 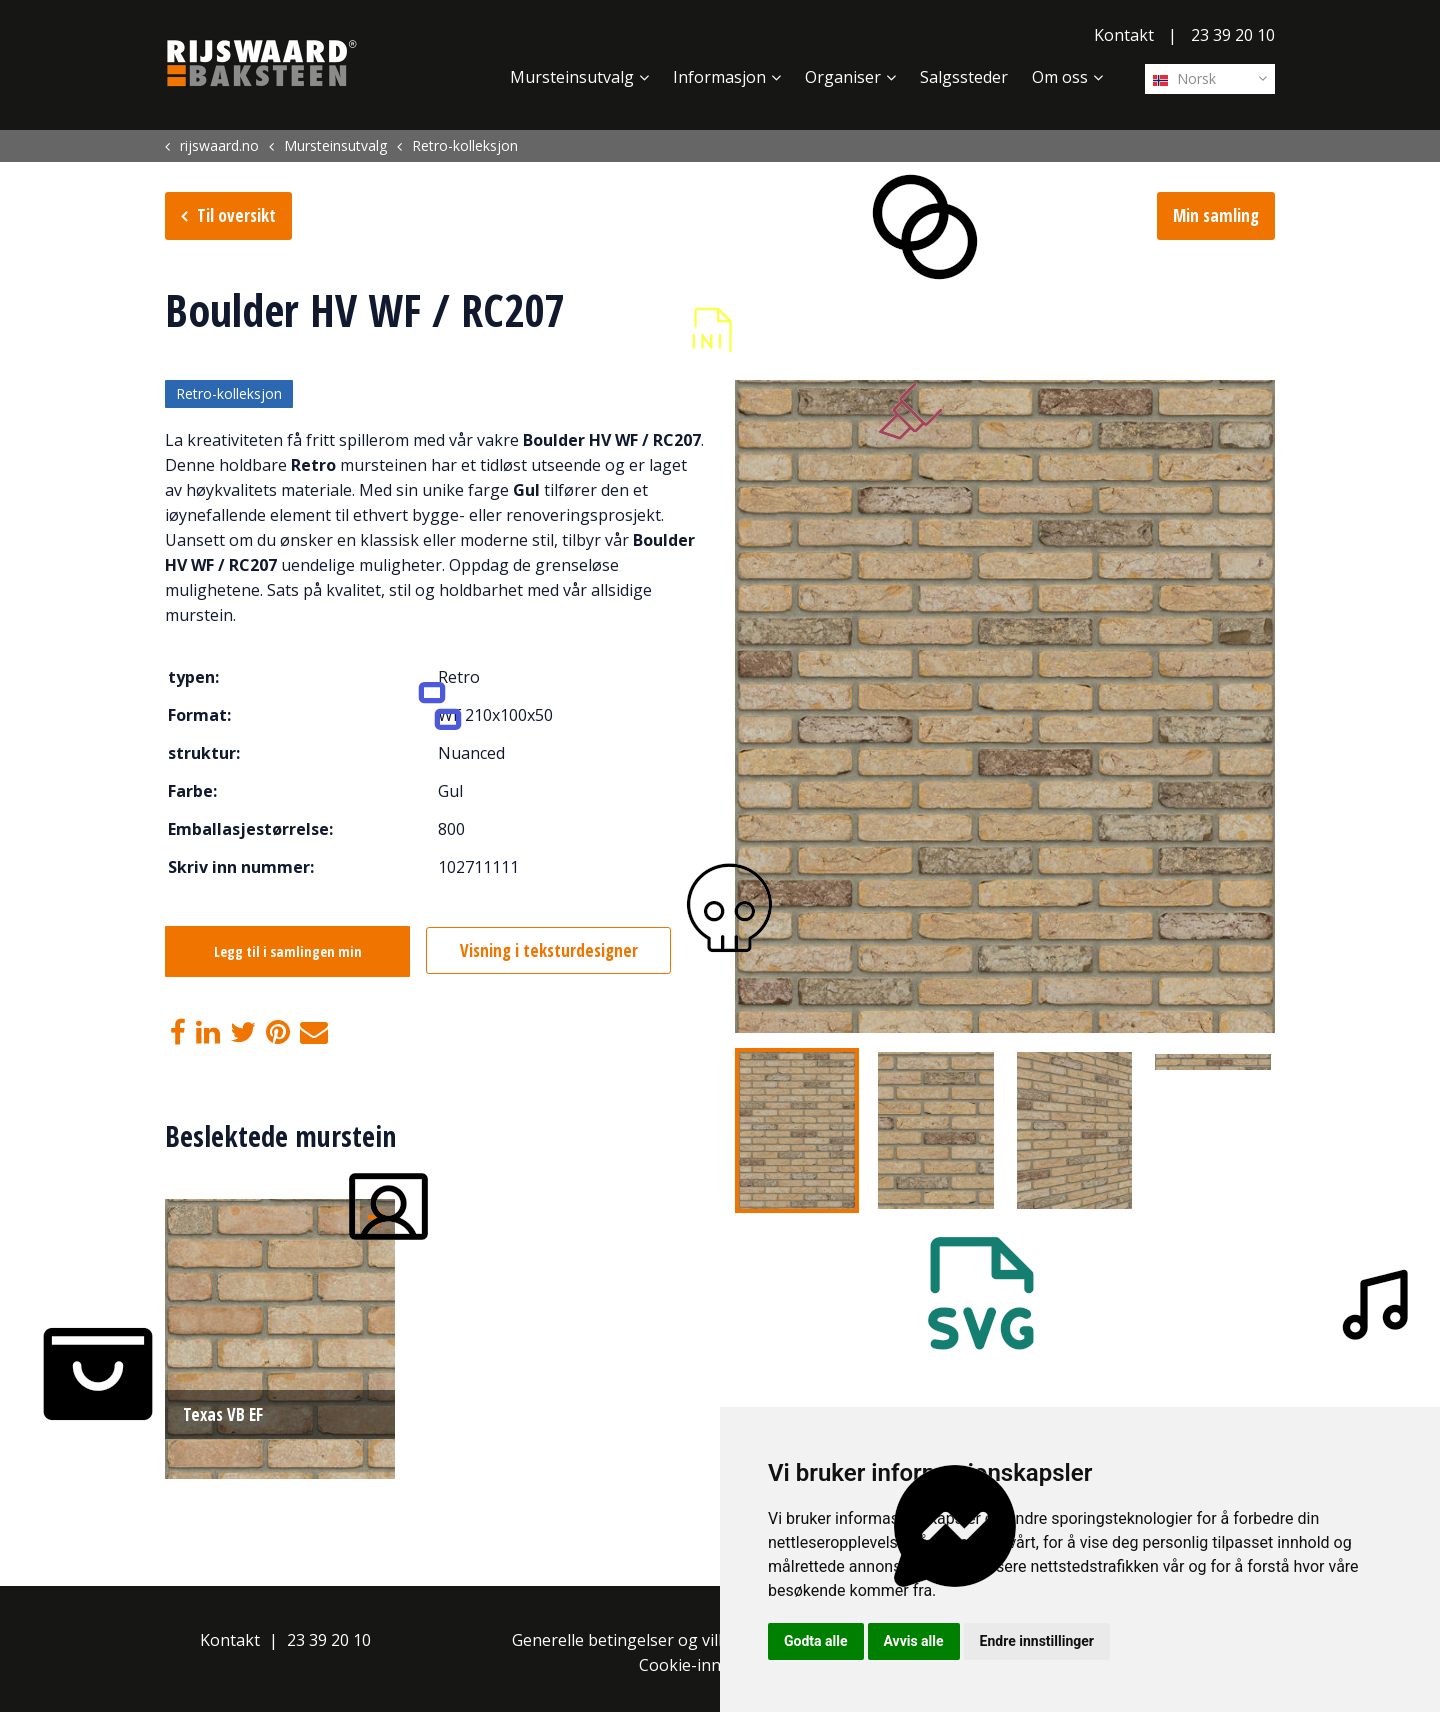 I want to click on highlight or mark selected text, so click(x=908, y=414).